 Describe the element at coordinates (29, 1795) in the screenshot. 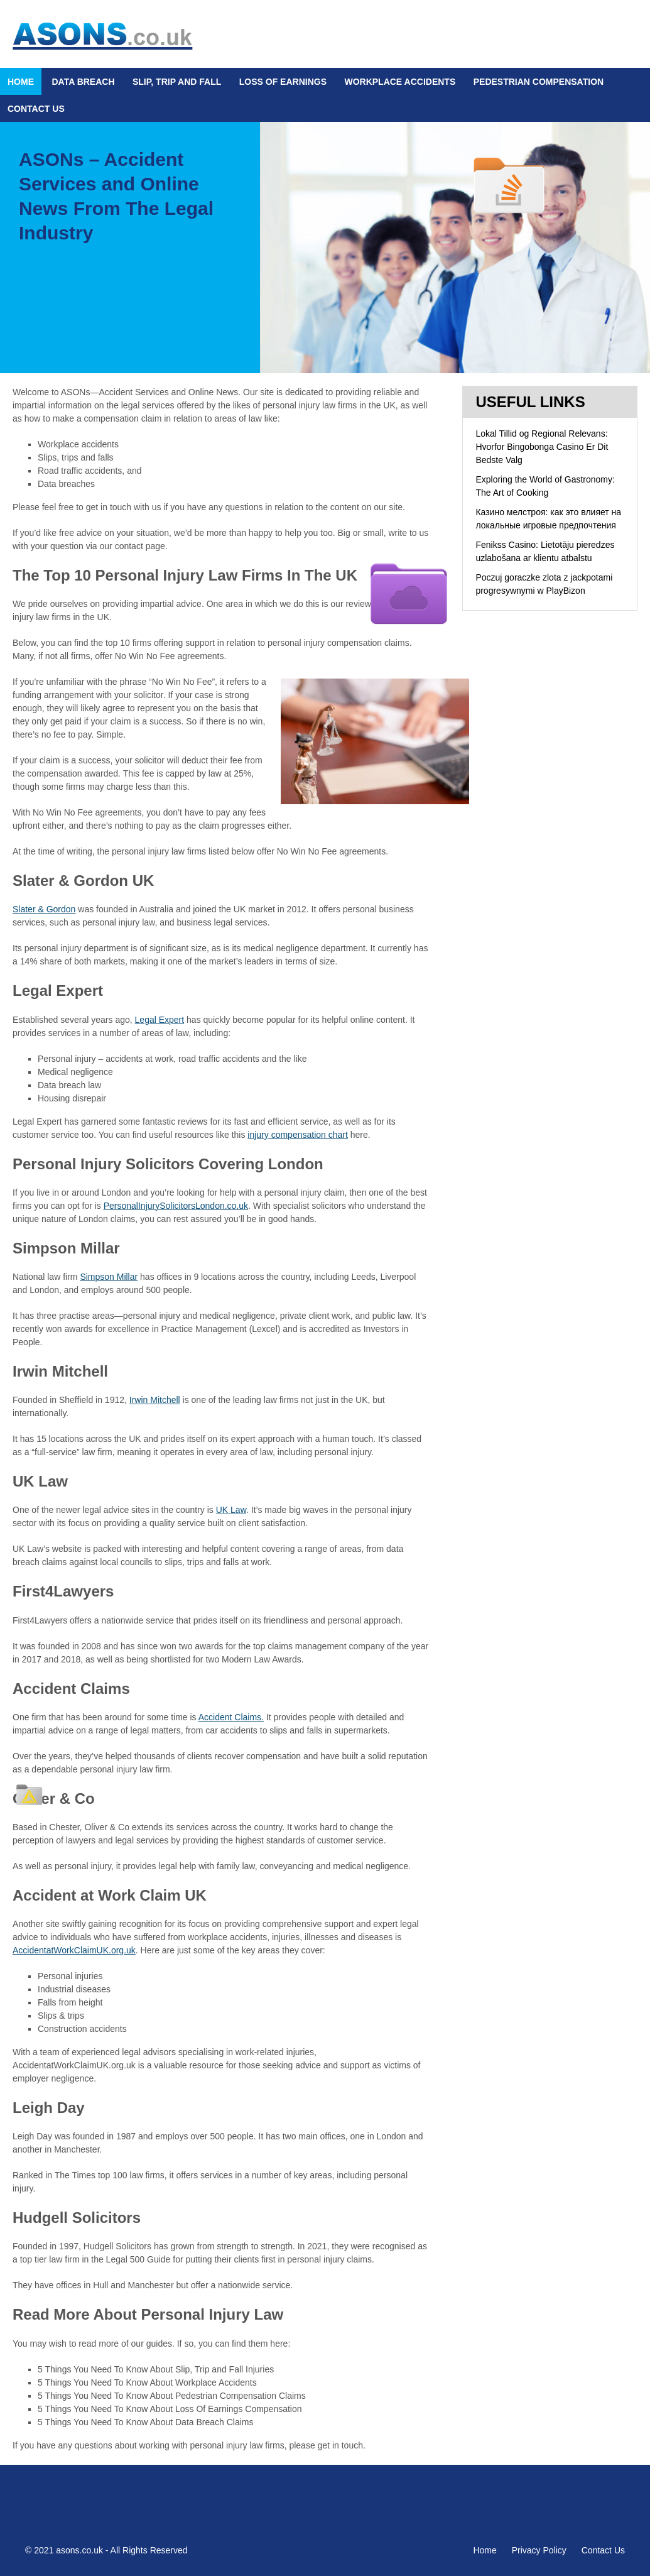

I see `open knime workflow projects folder` at that location.